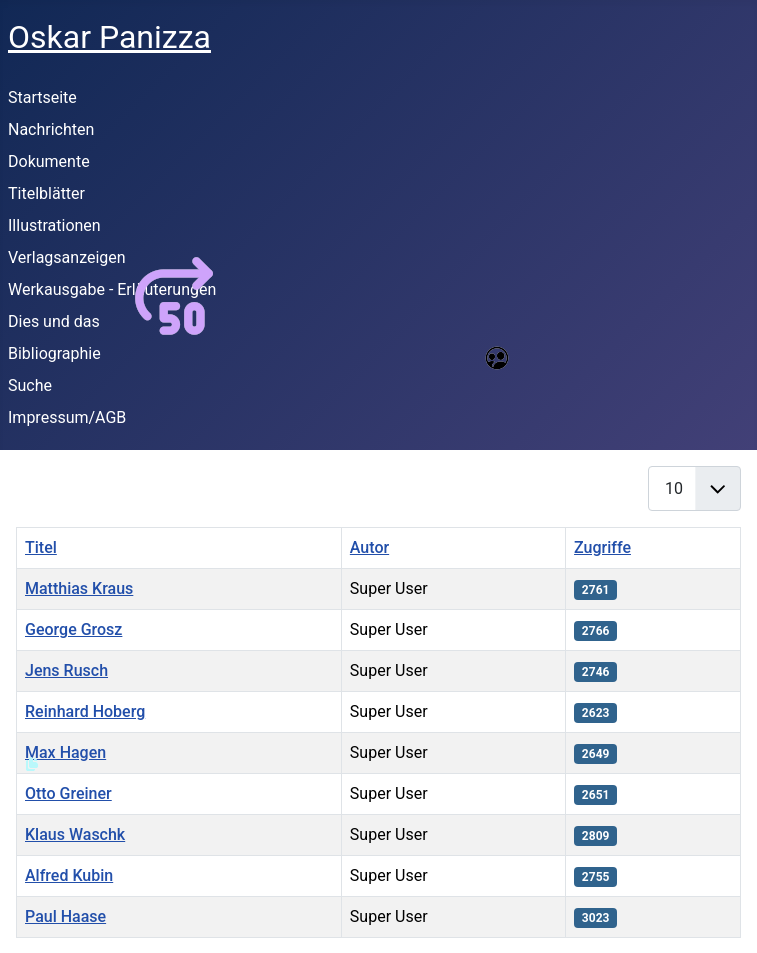  I want to click on view group or team members, so click(497, 358).